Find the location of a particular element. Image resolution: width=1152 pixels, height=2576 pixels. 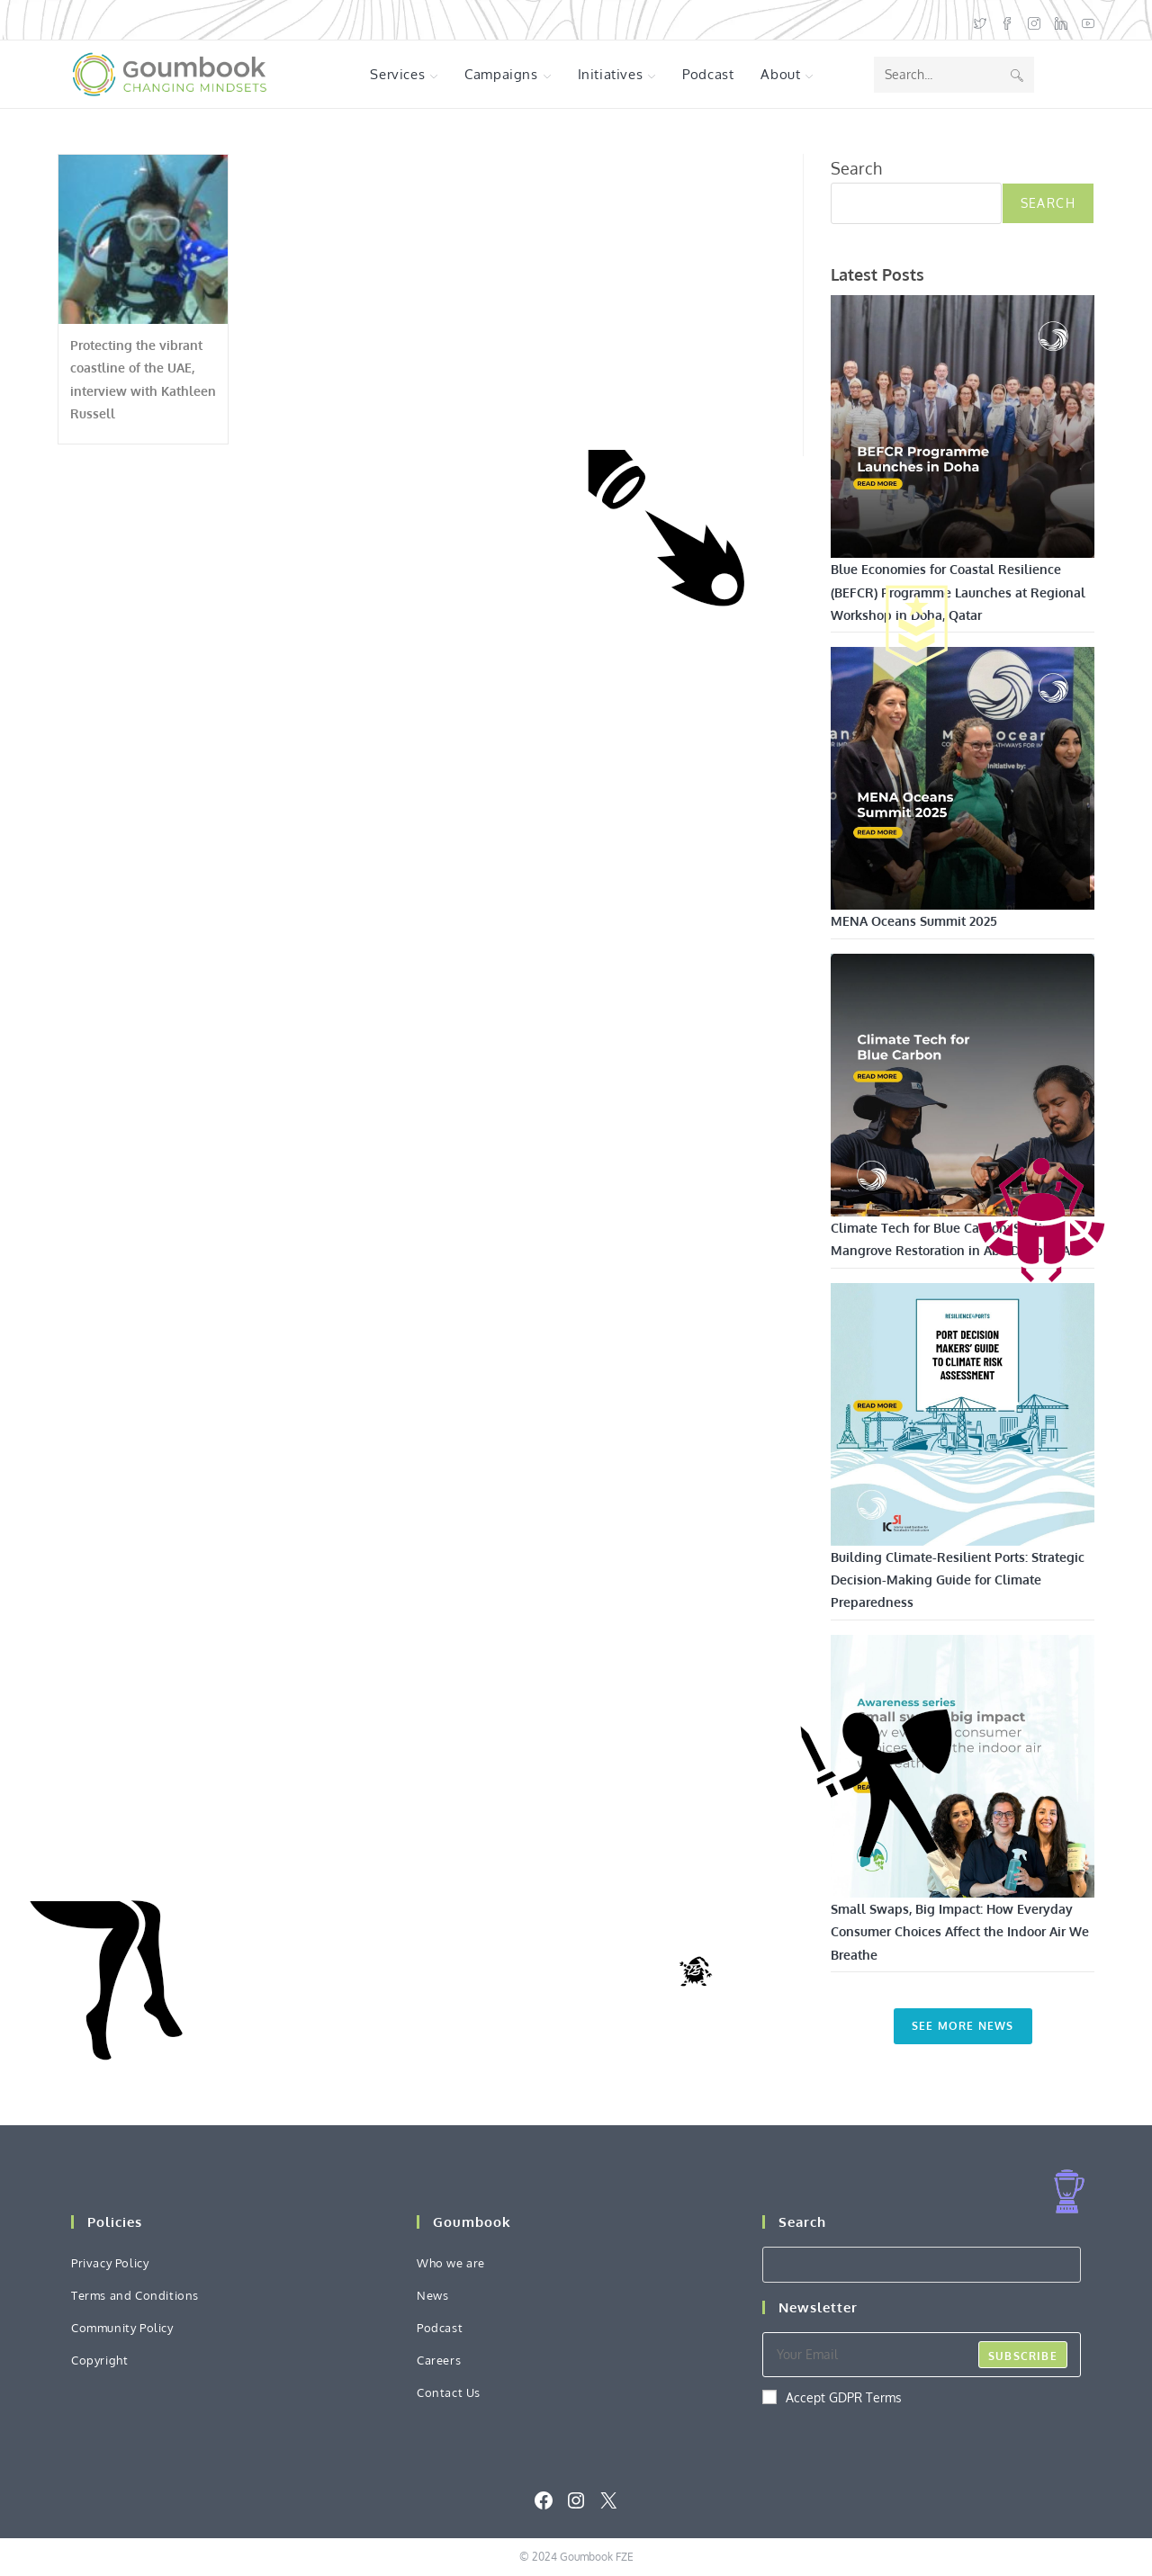

select warrior or fighter class is located at coordinates (878, 1781).